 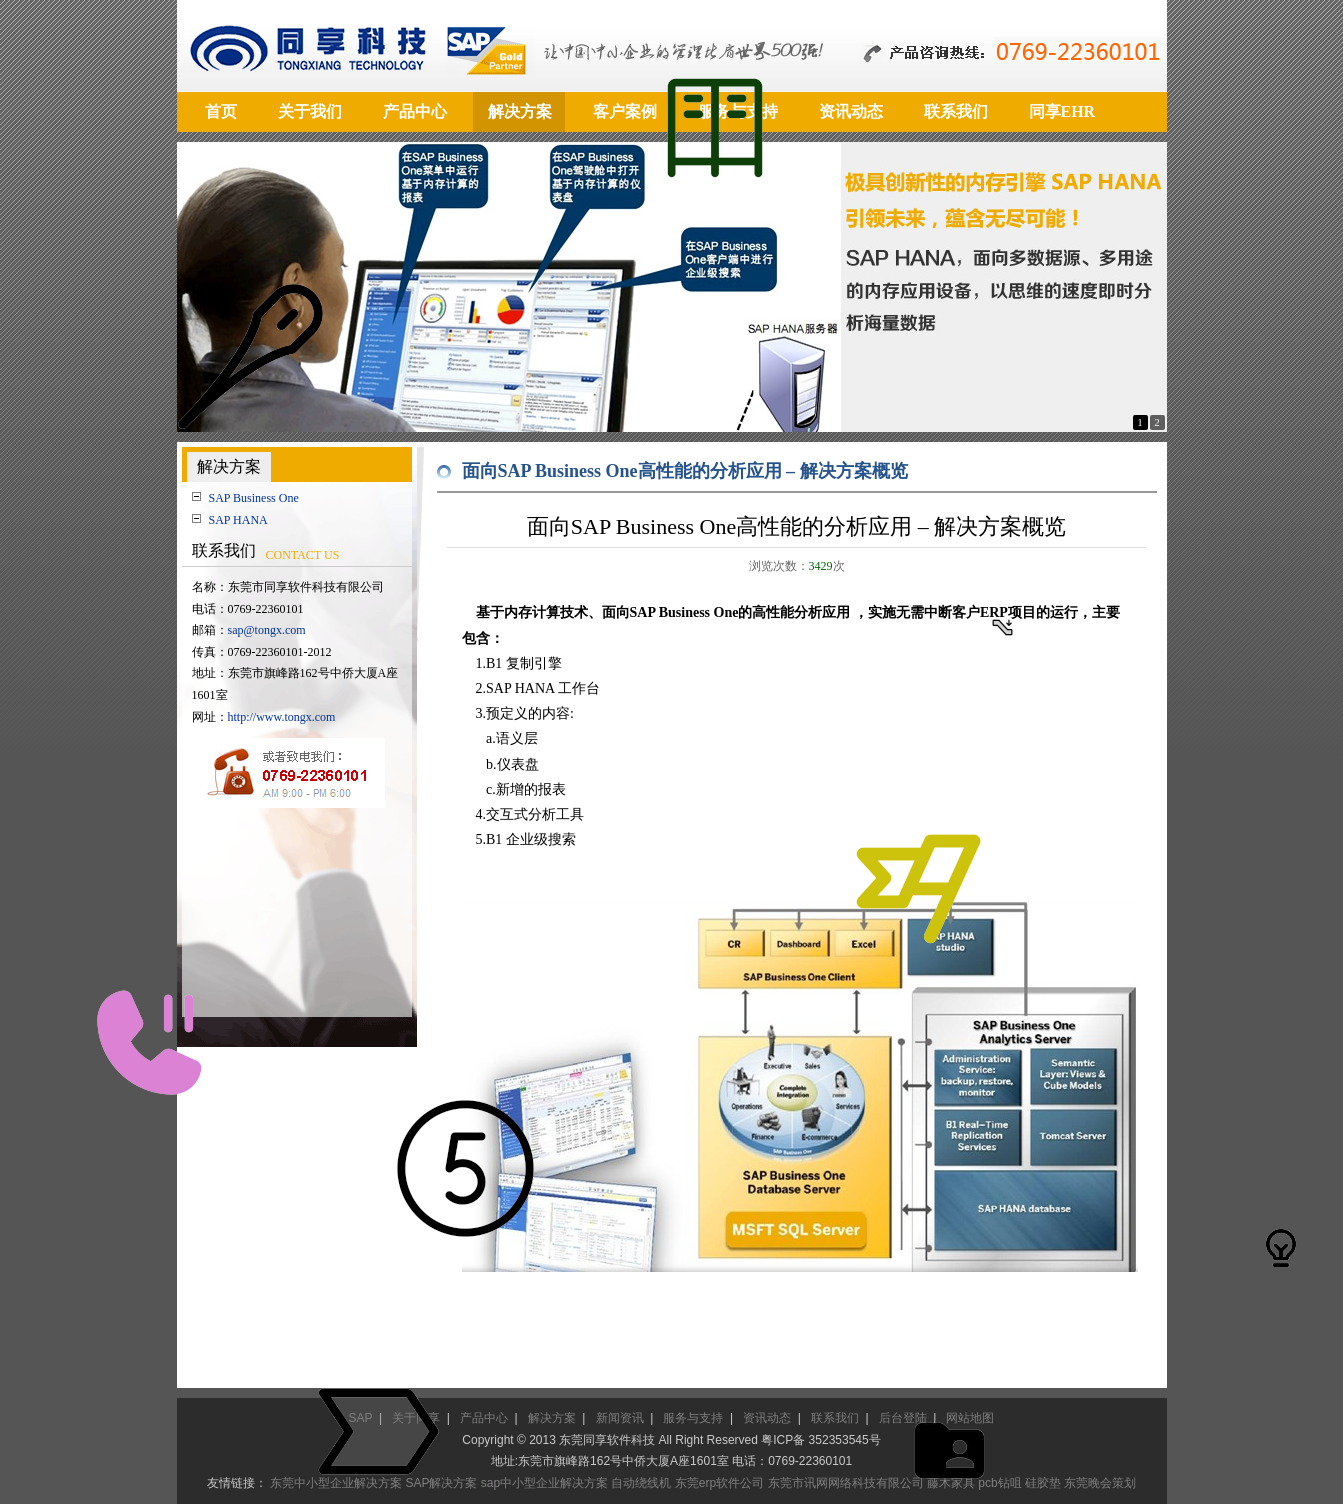 I want to click on put current call on hold, so click(x=151, y=1040).